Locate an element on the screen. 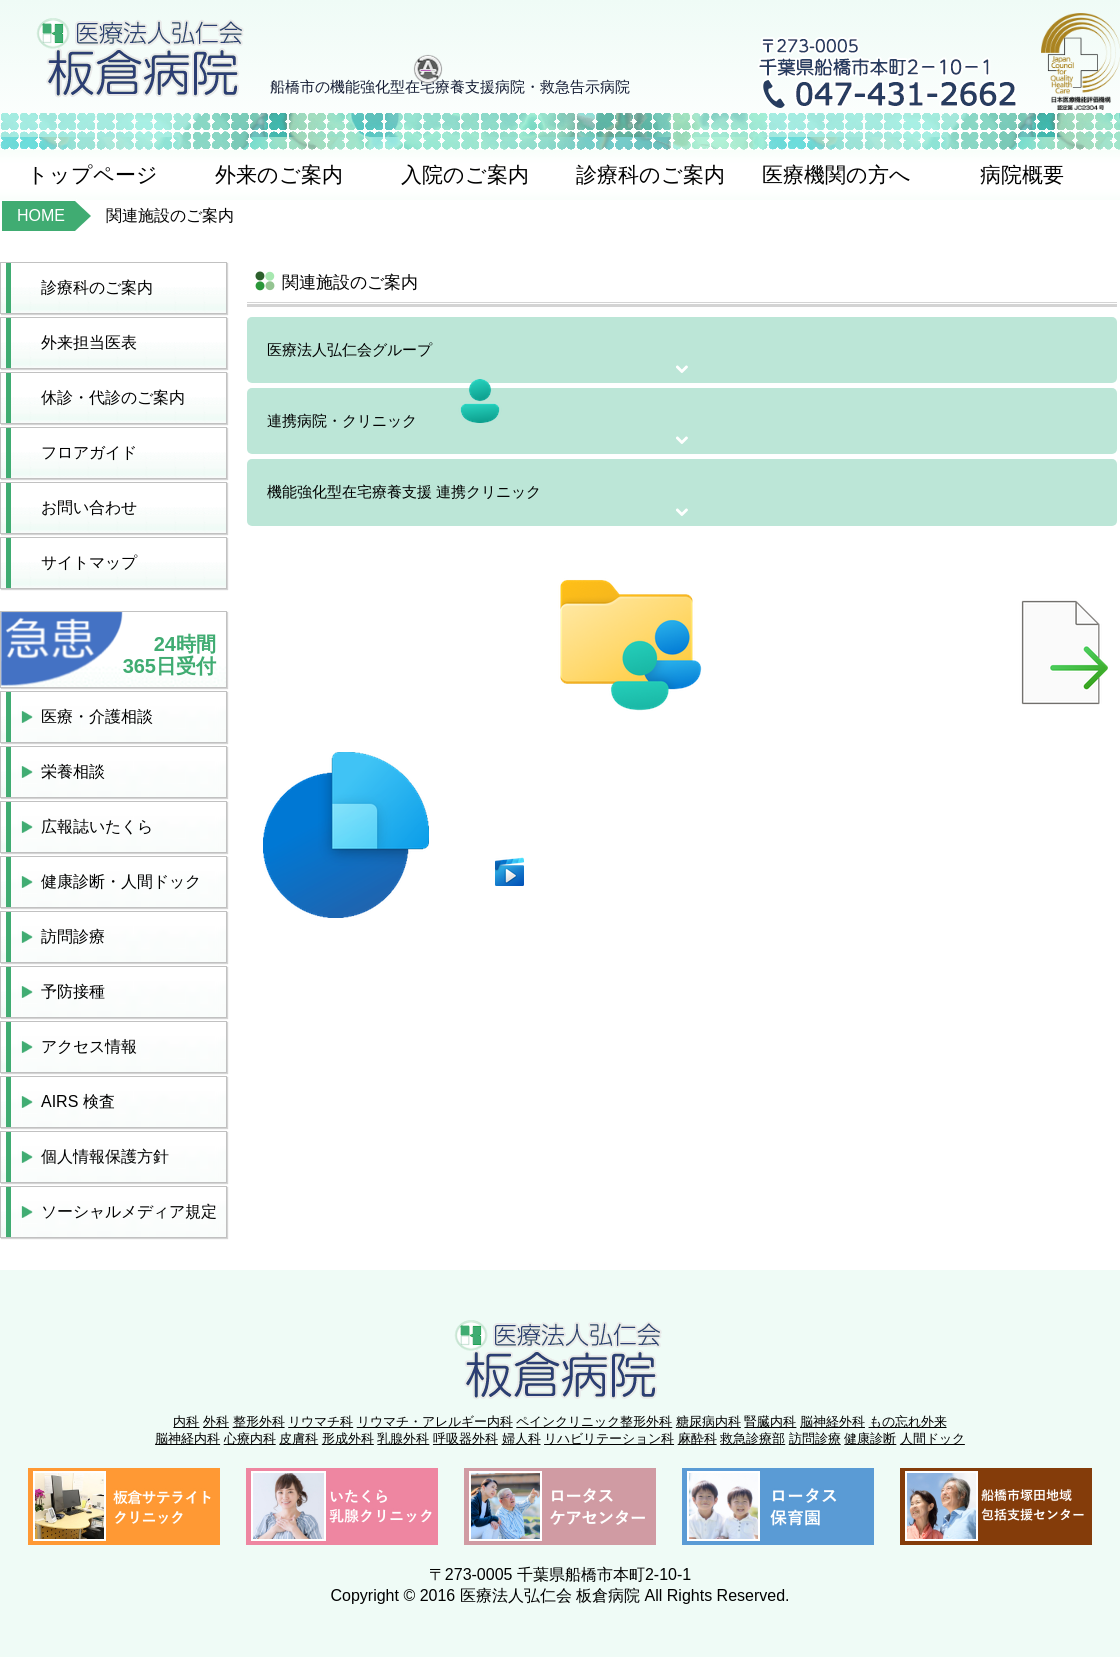 This screenshot has width=1120, height=1657. move file to another location is located at coordinates (1060, 652).